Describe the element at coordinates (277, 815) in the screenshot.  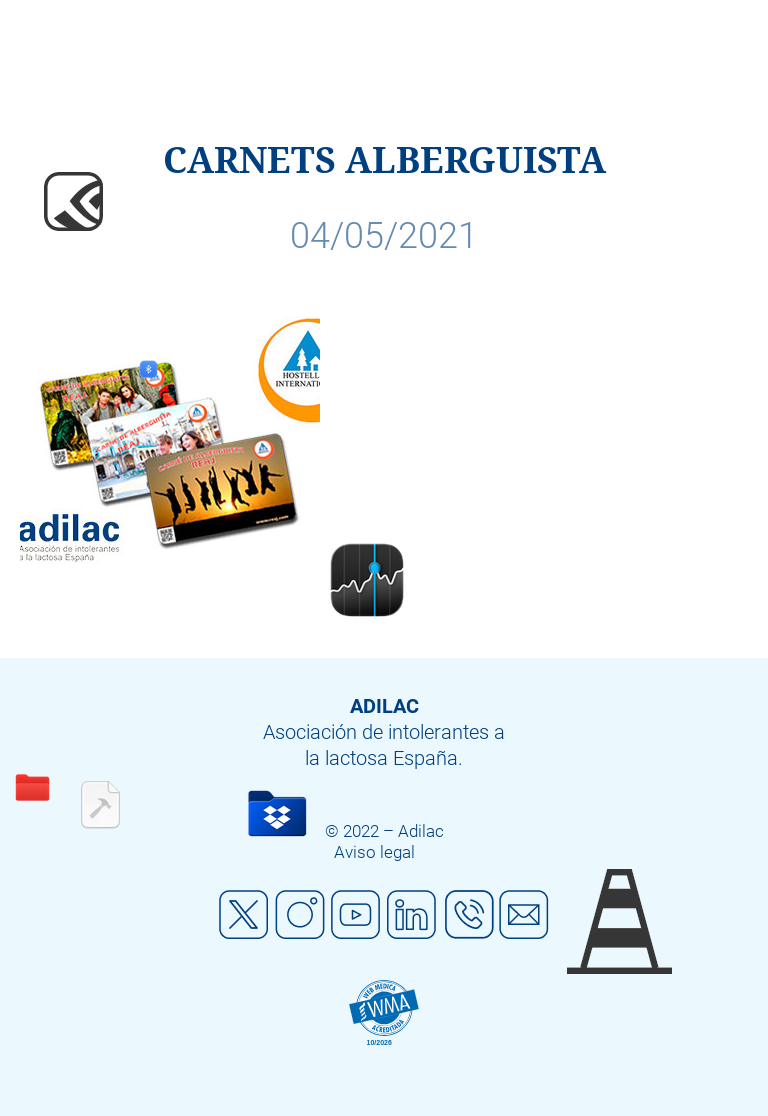
I see `open your Dropbox synced folder` at that location.